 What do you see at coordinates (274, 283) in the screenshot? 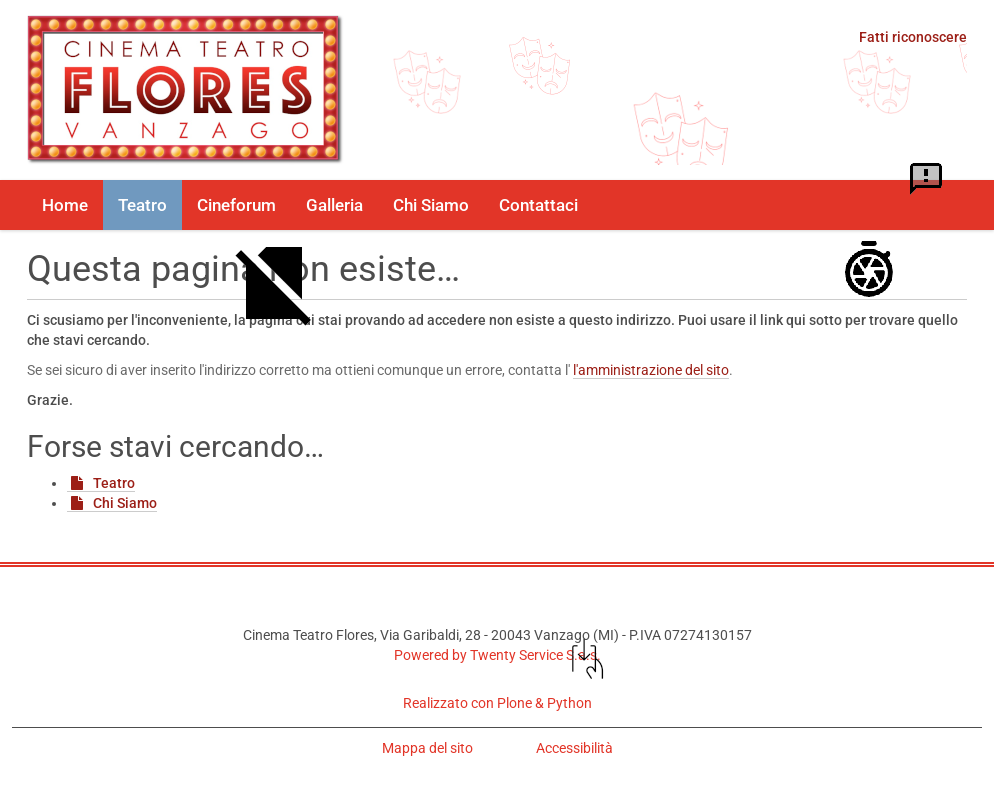
I see `no sim card detected` at bounding box center [274, 283].